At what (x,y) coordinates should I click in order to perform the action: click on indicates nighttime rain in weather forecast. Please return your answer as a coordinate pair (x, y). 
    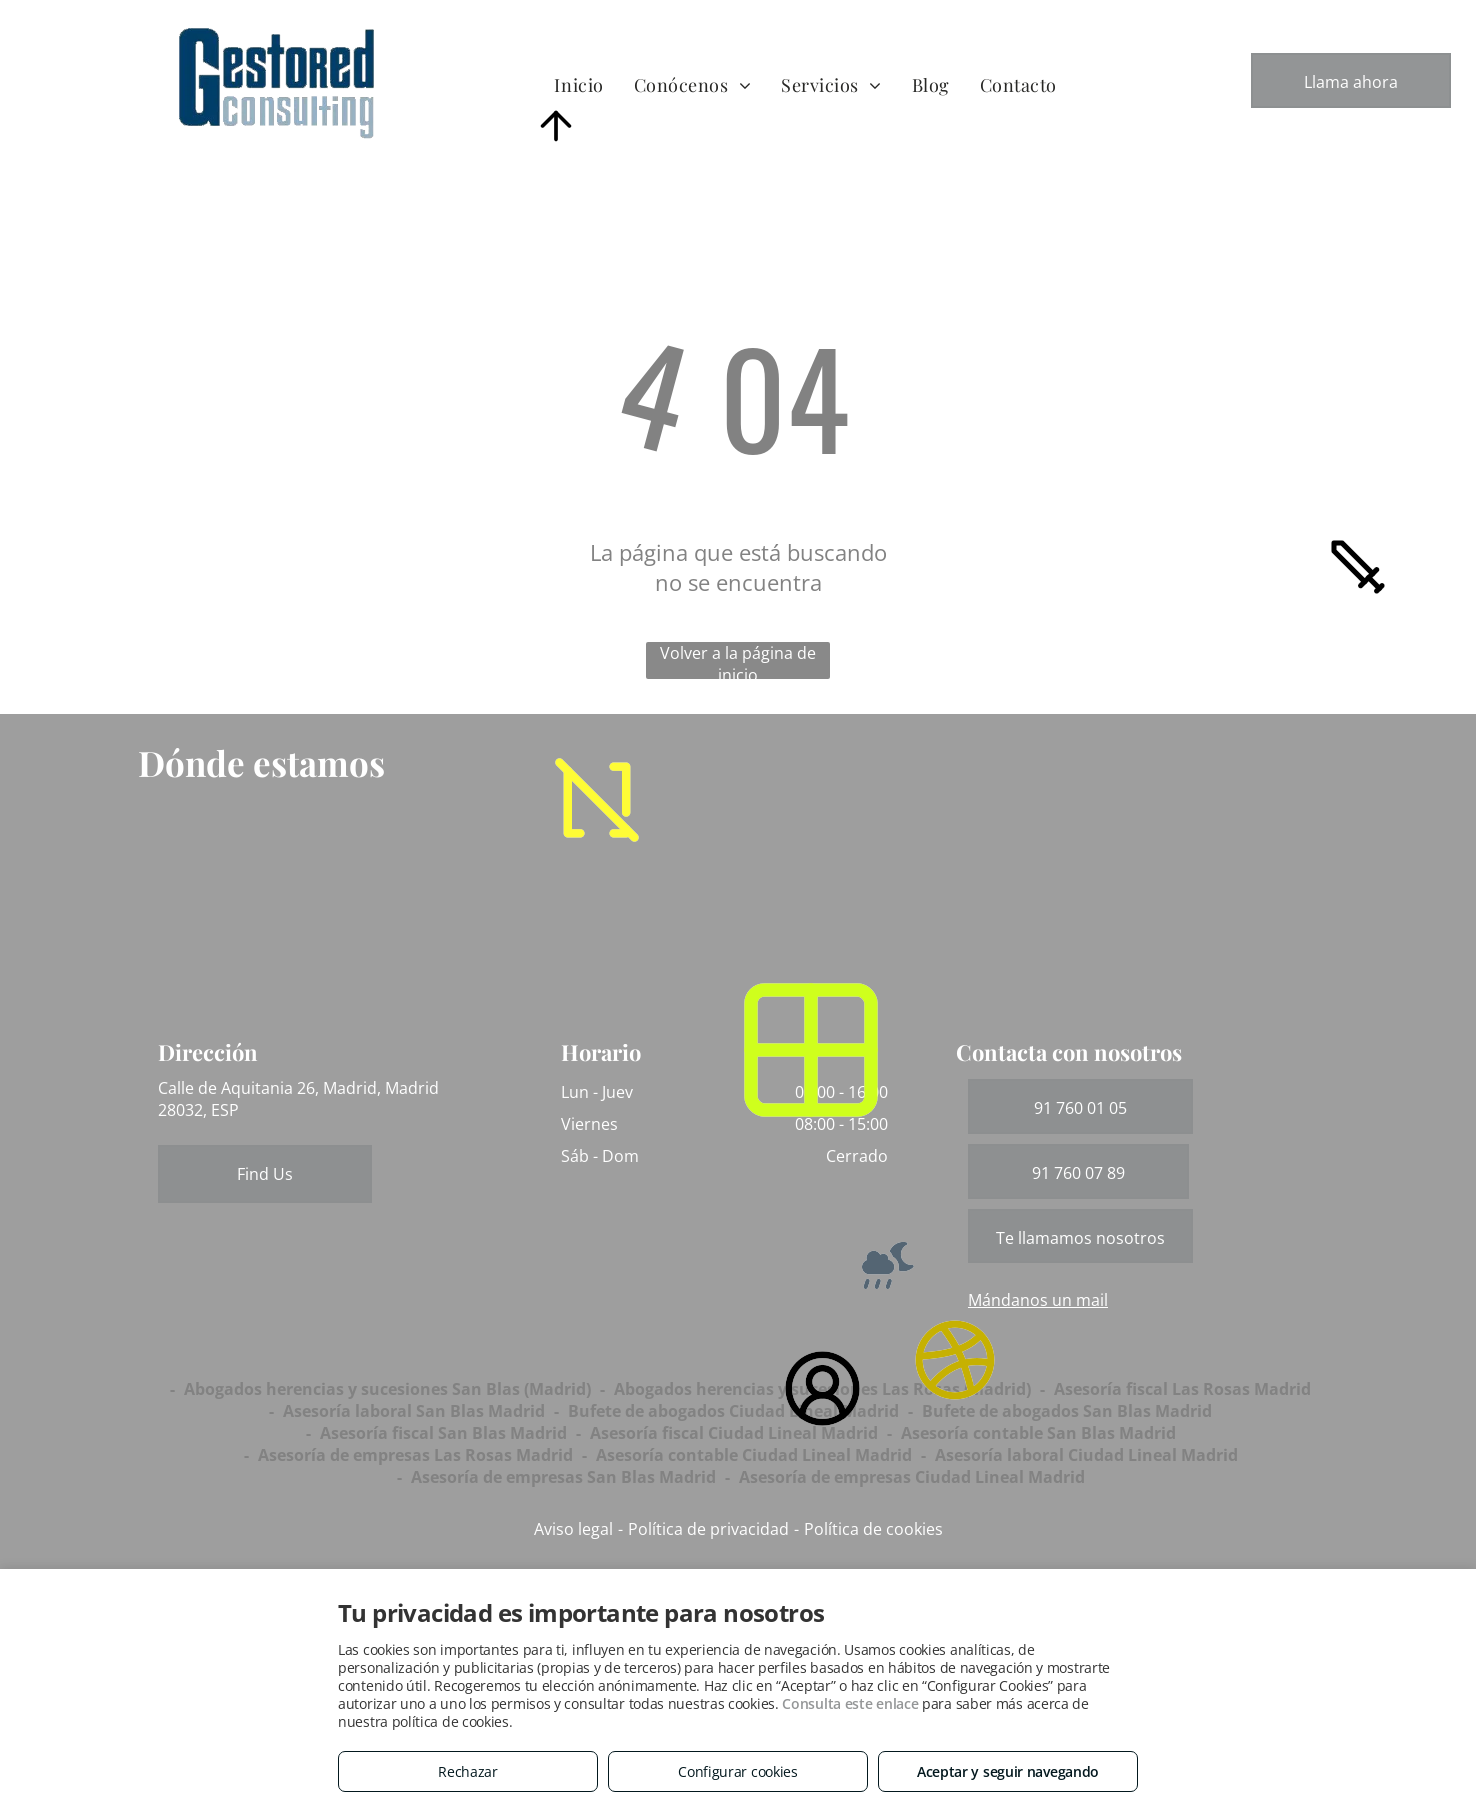
    Looking at the image, I should click on (888, 1265).